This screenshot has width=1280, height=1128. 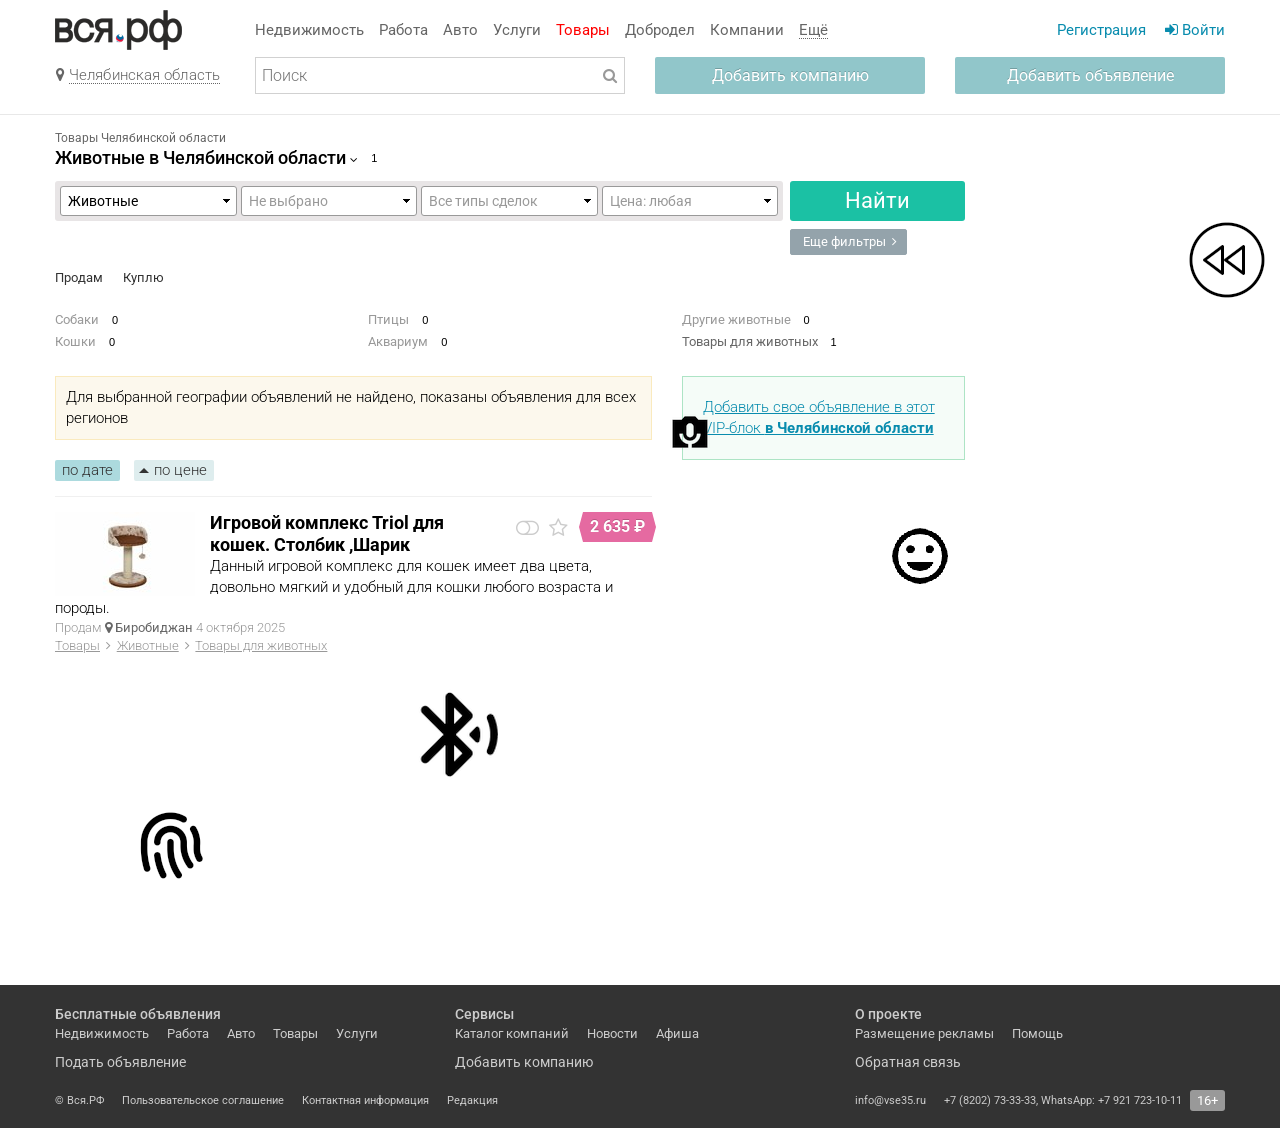 What do you see at coordinates (1227, 260) in the screenshot?
I see `rewind or skip backward in media playback` at bounding box center [1227, 260].